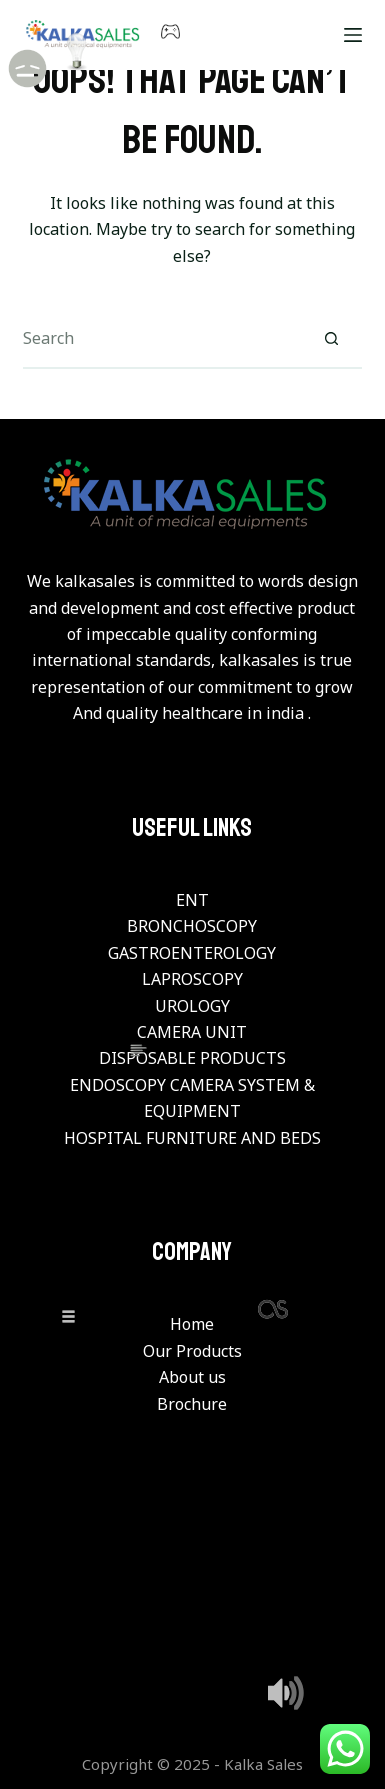  What do you see at coordinates (273, 1307) in the screenshot?
I see `connect your last.fm account` at bounding box center [273, 1307].